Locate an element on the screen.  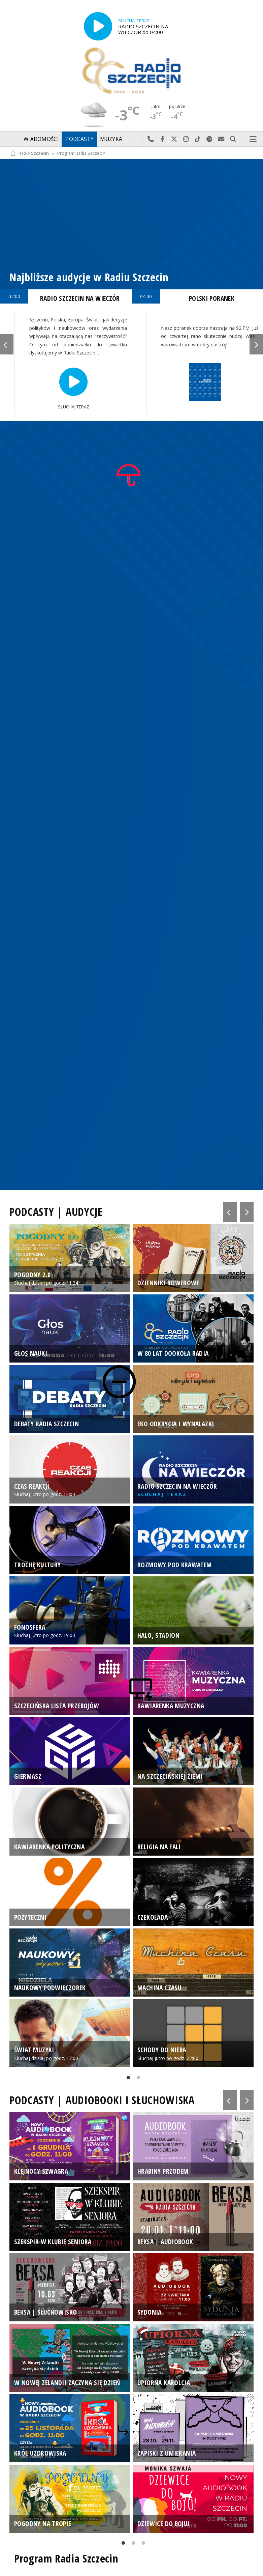
view weather protection or rain forecast is located at coordinates (128, 475).